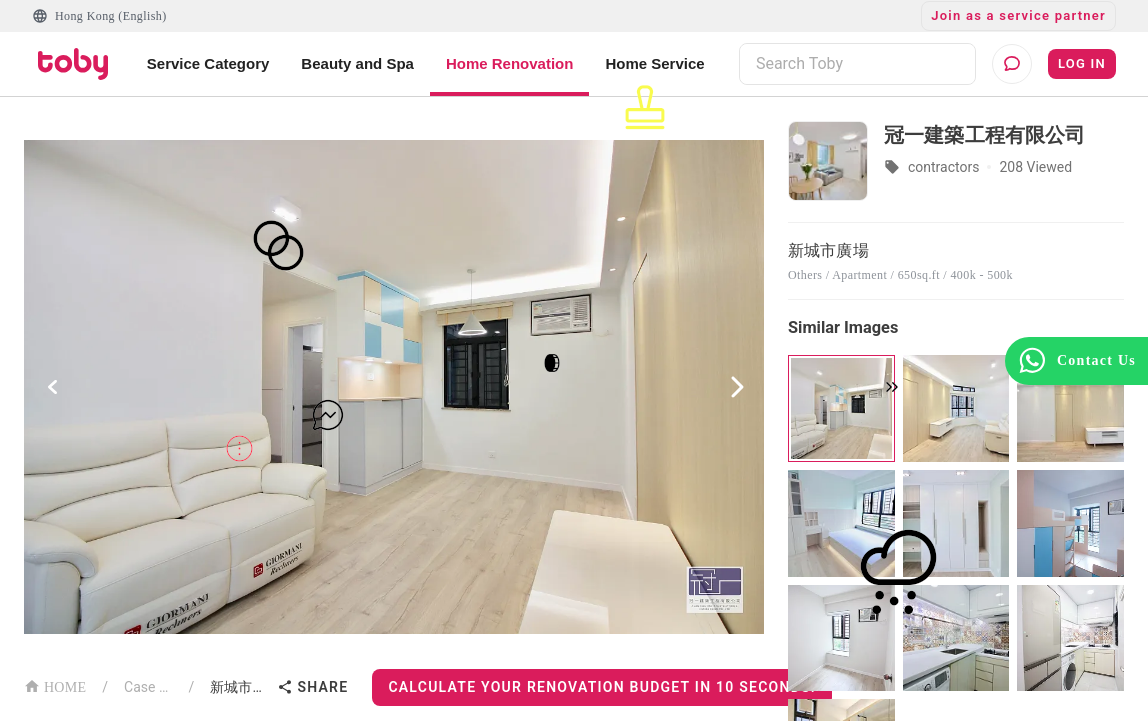 The image size is (1148, 721). I want to click on open Facebook Messenger, so click(328, 415).